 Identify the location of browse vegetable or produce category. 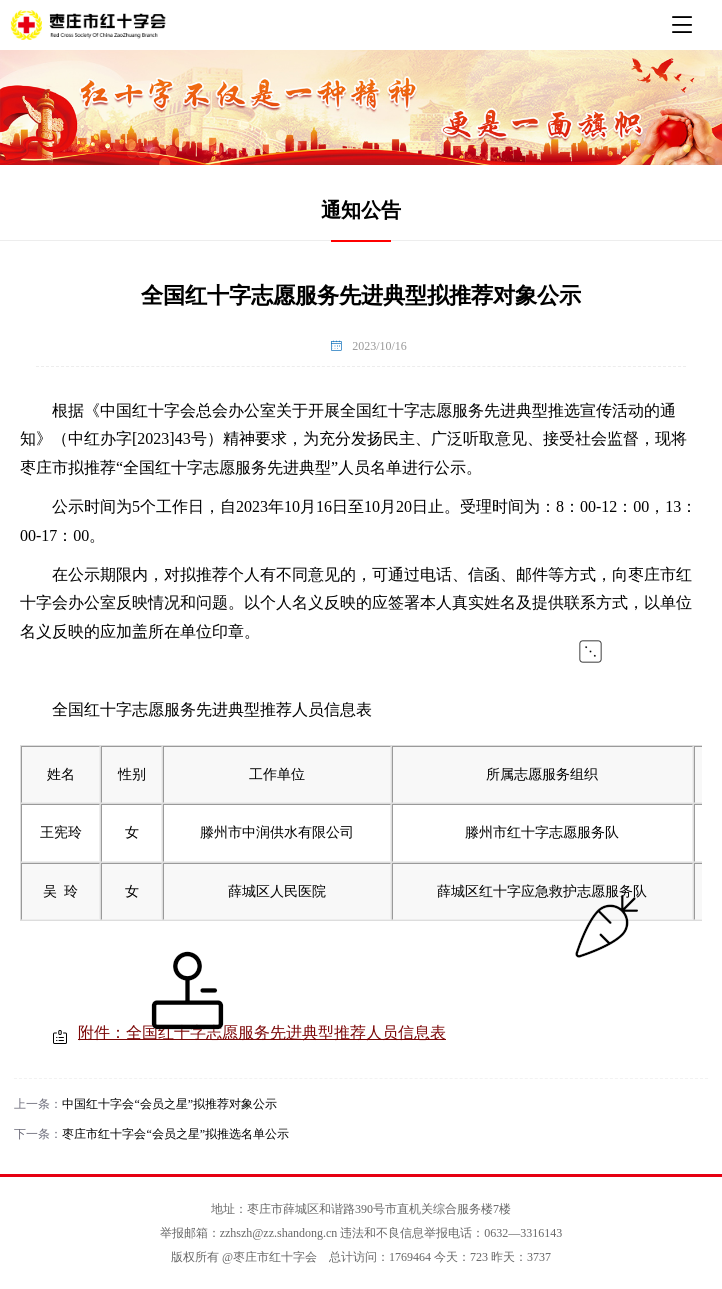
(605, 927).